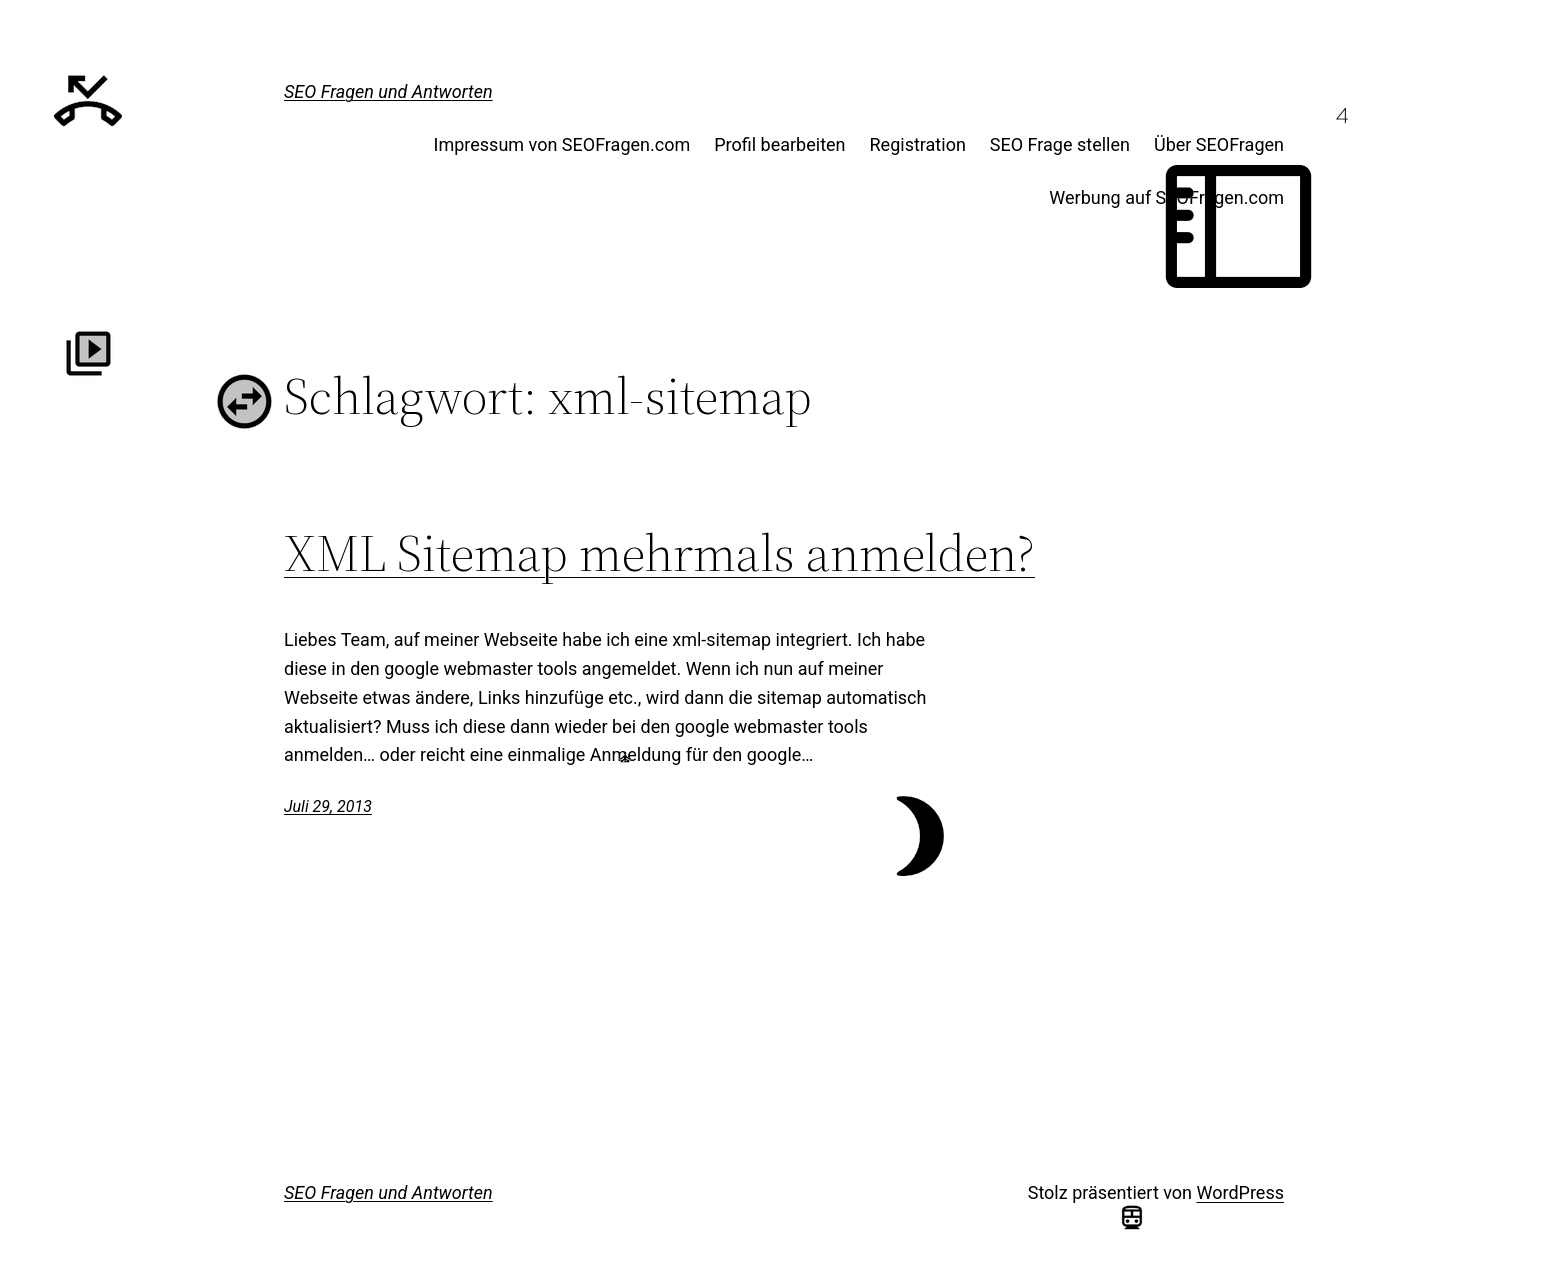 The width and height of the screenshot is (1568, 1272). What do you see at coordinates (1342, 115) in the screenshot?
I see `indicates step four in a multi-step process` at bounding box center [1342, 115].